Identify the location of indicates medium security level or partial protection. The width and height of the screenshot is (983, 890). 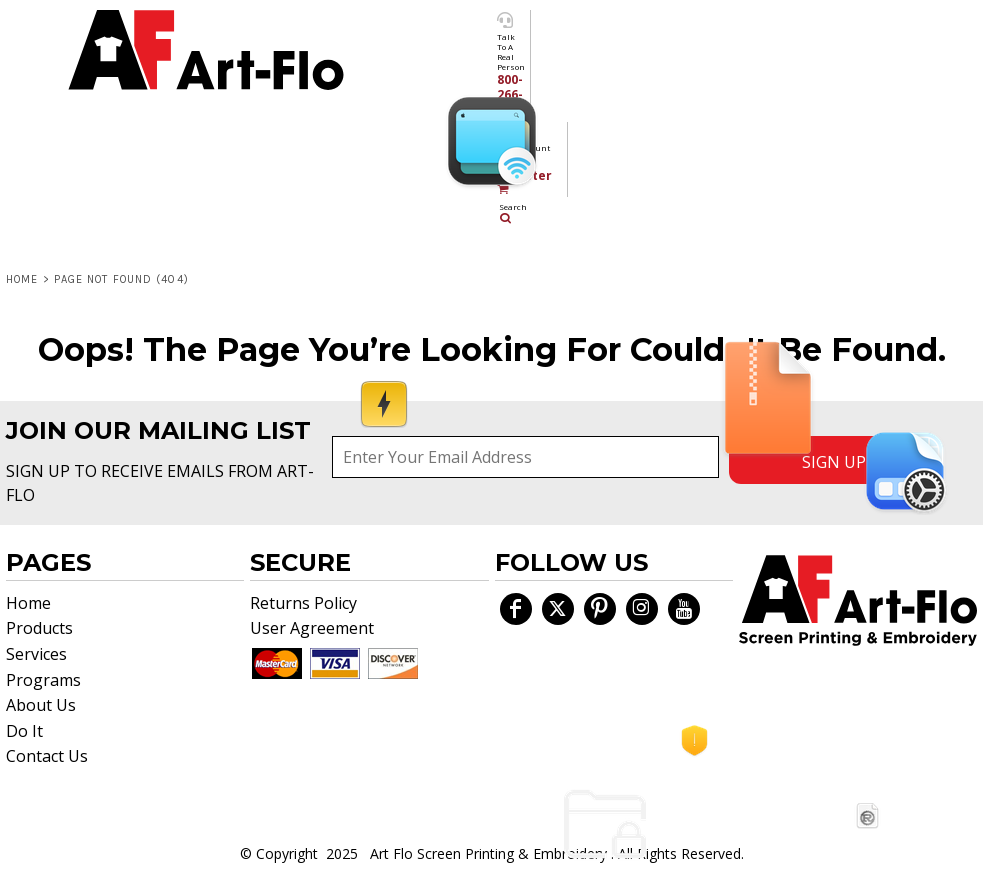
(694, 741).